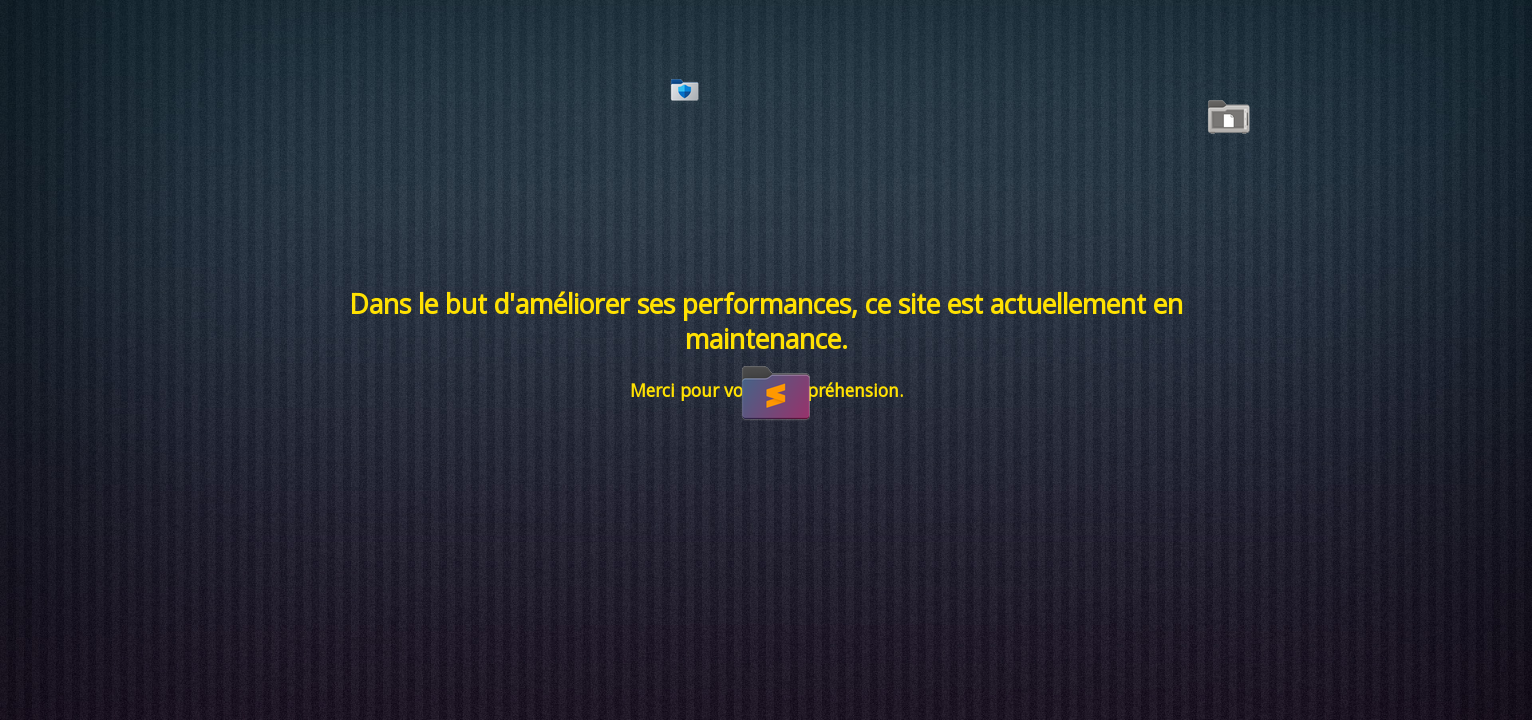 The height and width of the screenshot is (720, 1532). What do you see at coordinates (775, 394) in the screenshot?
I see `open sublime text project folder` at bounding box center [775, 394].